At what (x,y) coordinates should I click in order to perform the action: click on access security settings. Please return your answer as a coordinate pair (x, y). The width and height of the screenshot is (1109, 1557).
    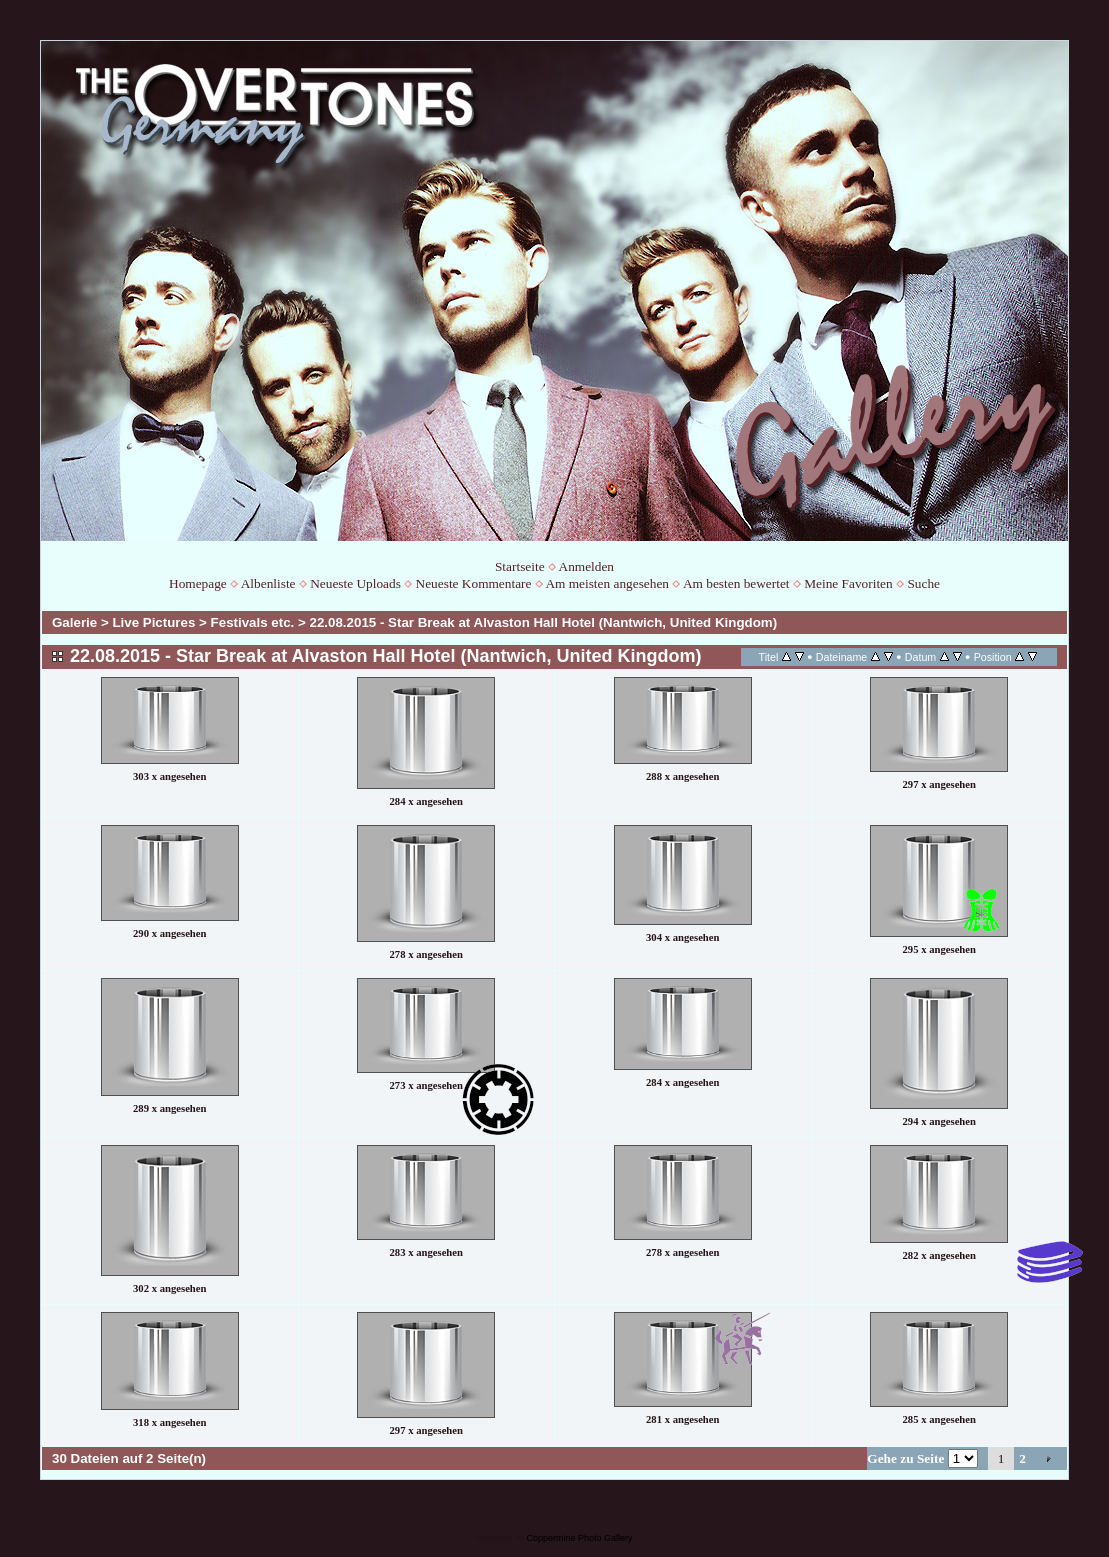
    Looking at the image, I should click on (498, 1099).